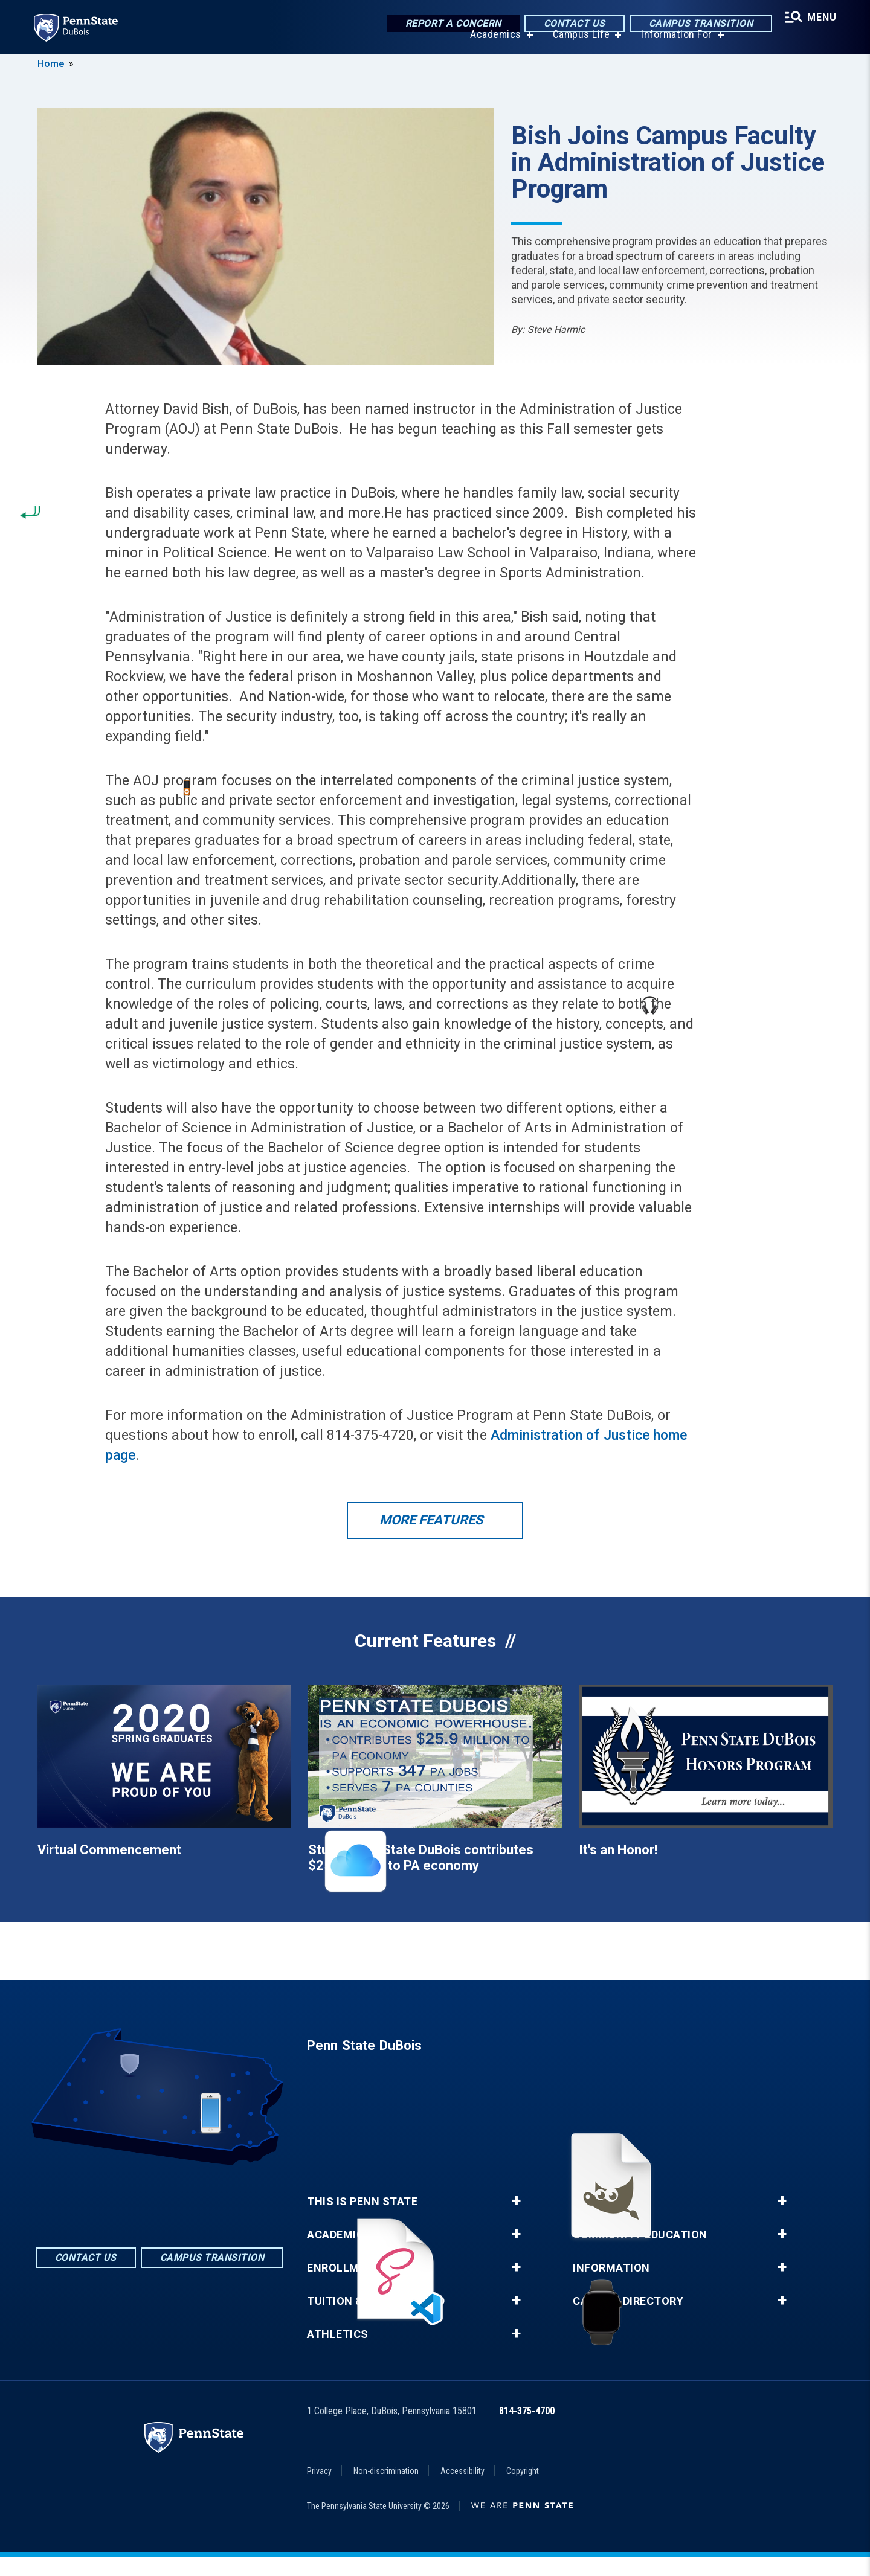  What do you see at coordinates (395, 2271) in the screenshot?
I see `open a Sass stylesheet file in Visual Studio Code` at bounding box center [395, 2271].